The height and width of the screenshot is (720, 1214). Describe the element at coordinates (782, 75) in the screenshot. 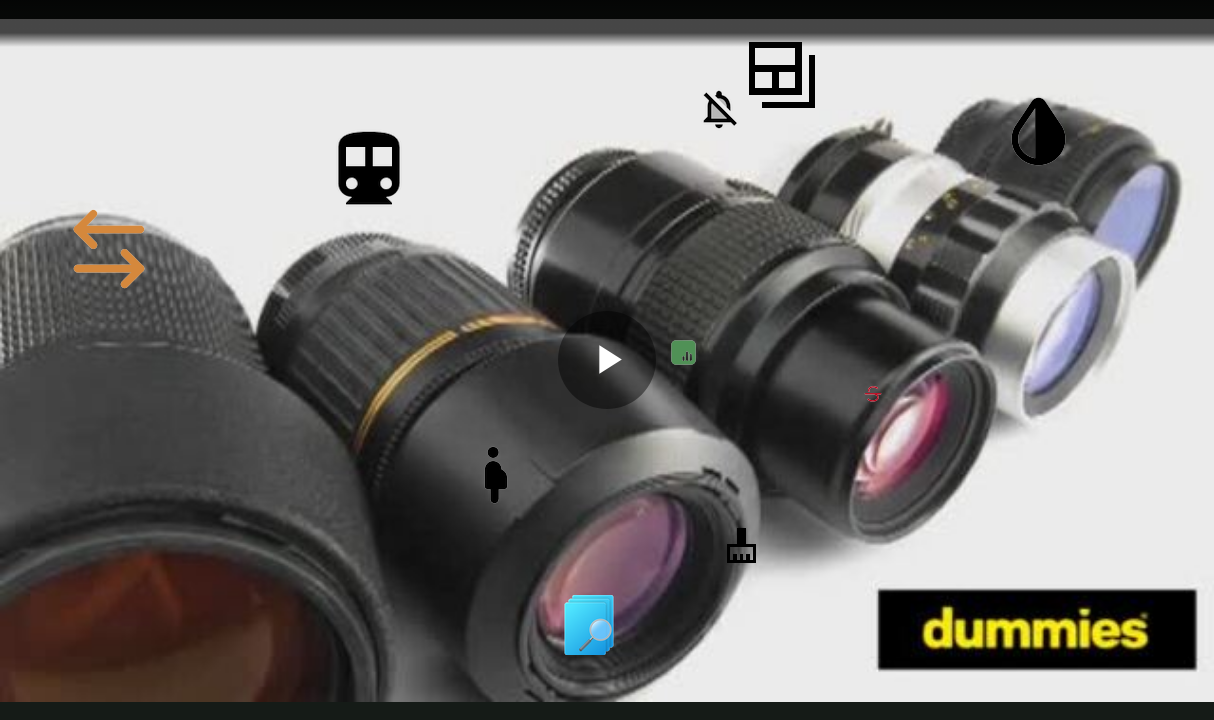

I see `create a backup of table data` at that location.